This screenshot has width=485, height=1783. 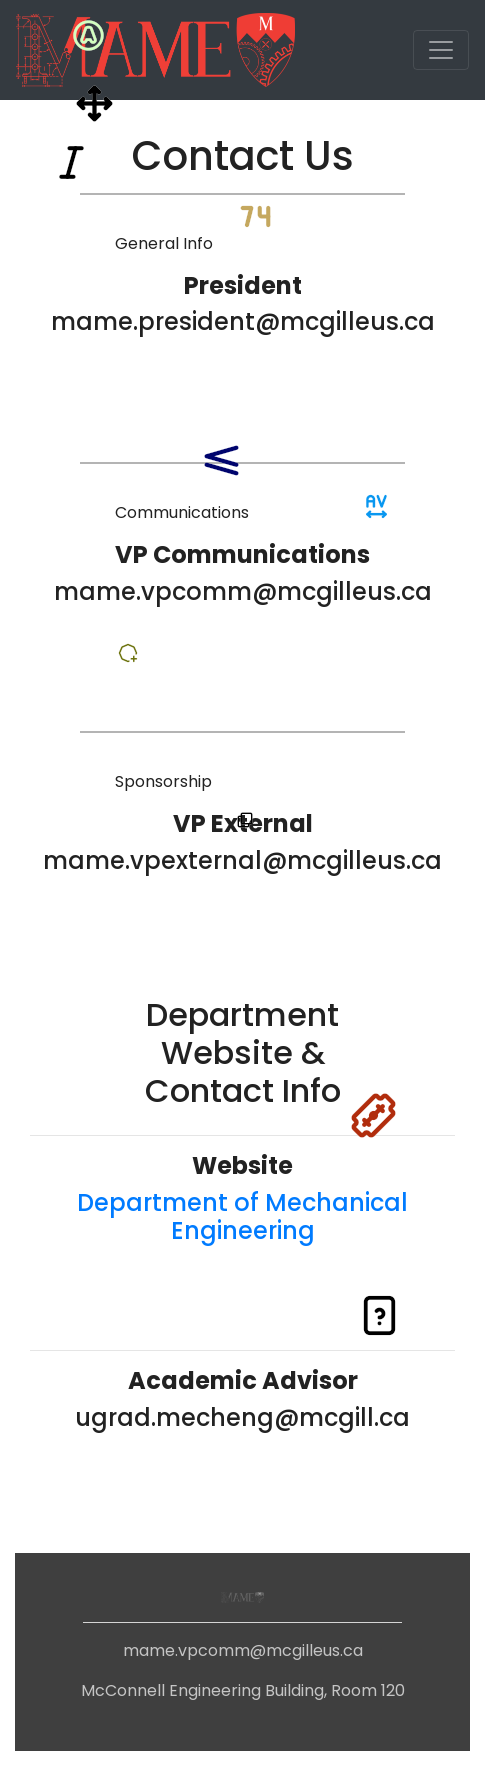 What do you see at coordinates (255, 216) in the screenshot?
I see `displays the number 74 as a label or count indicator` at bounding box center [255, 216].